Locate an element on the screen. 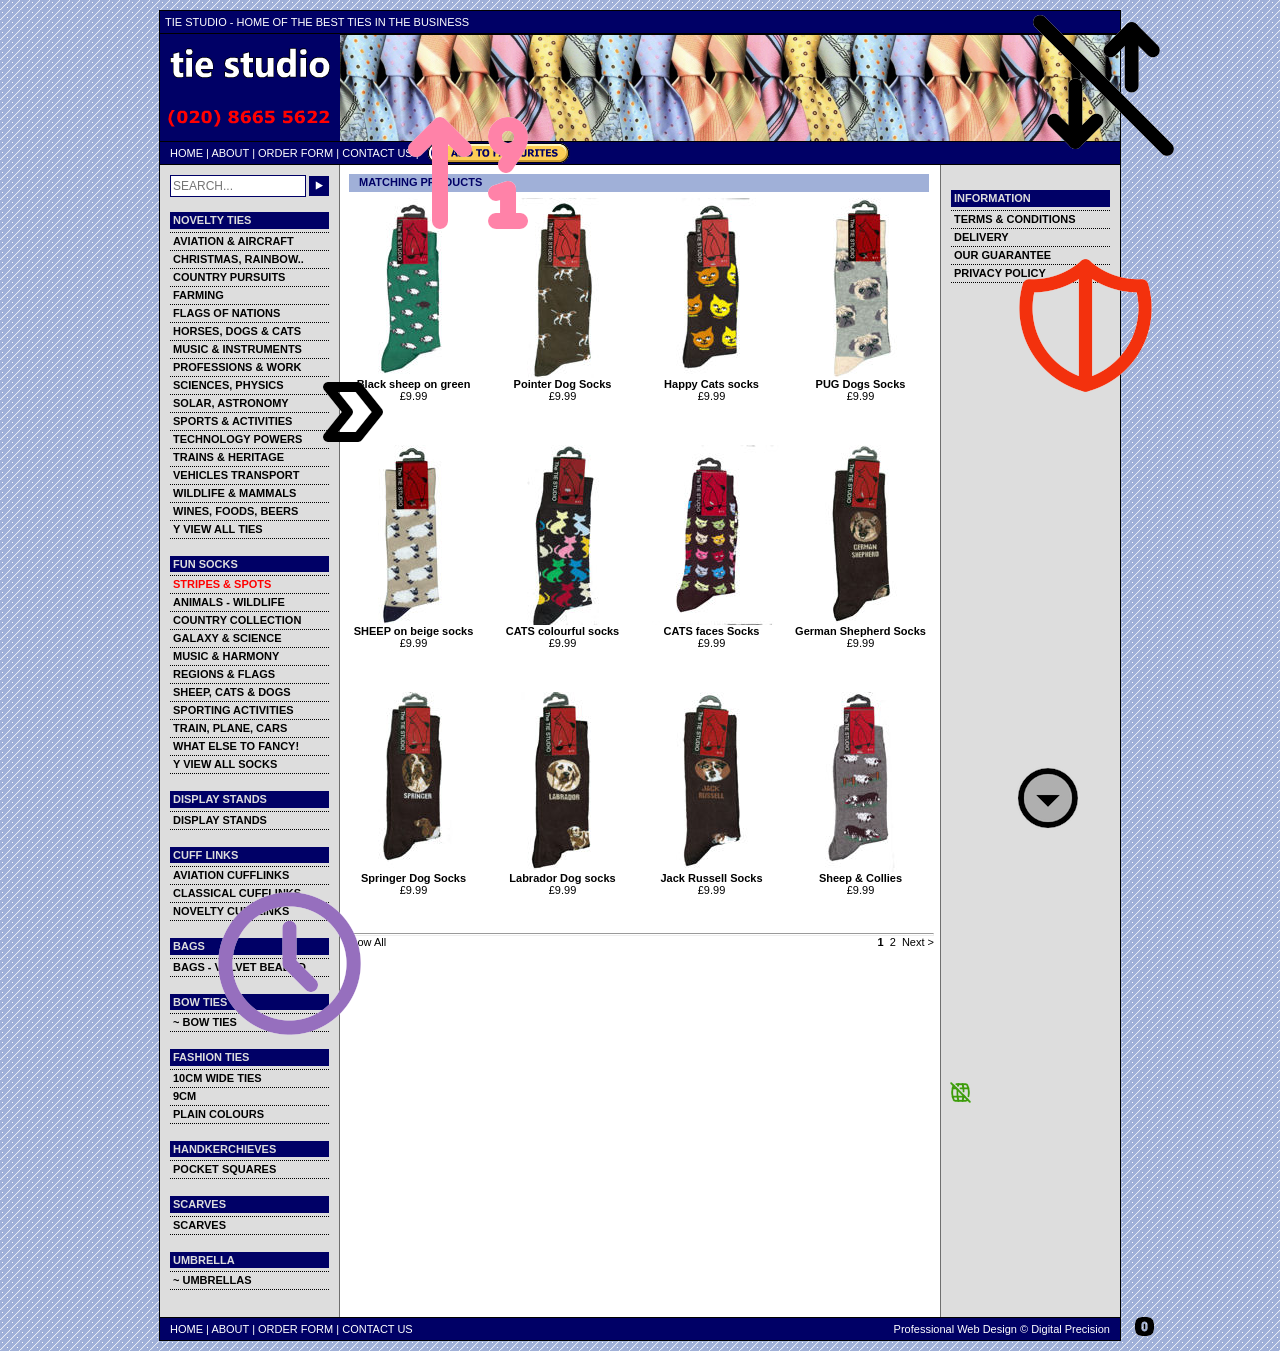  navigate to the next item or step is located at coordinates (353, 412).